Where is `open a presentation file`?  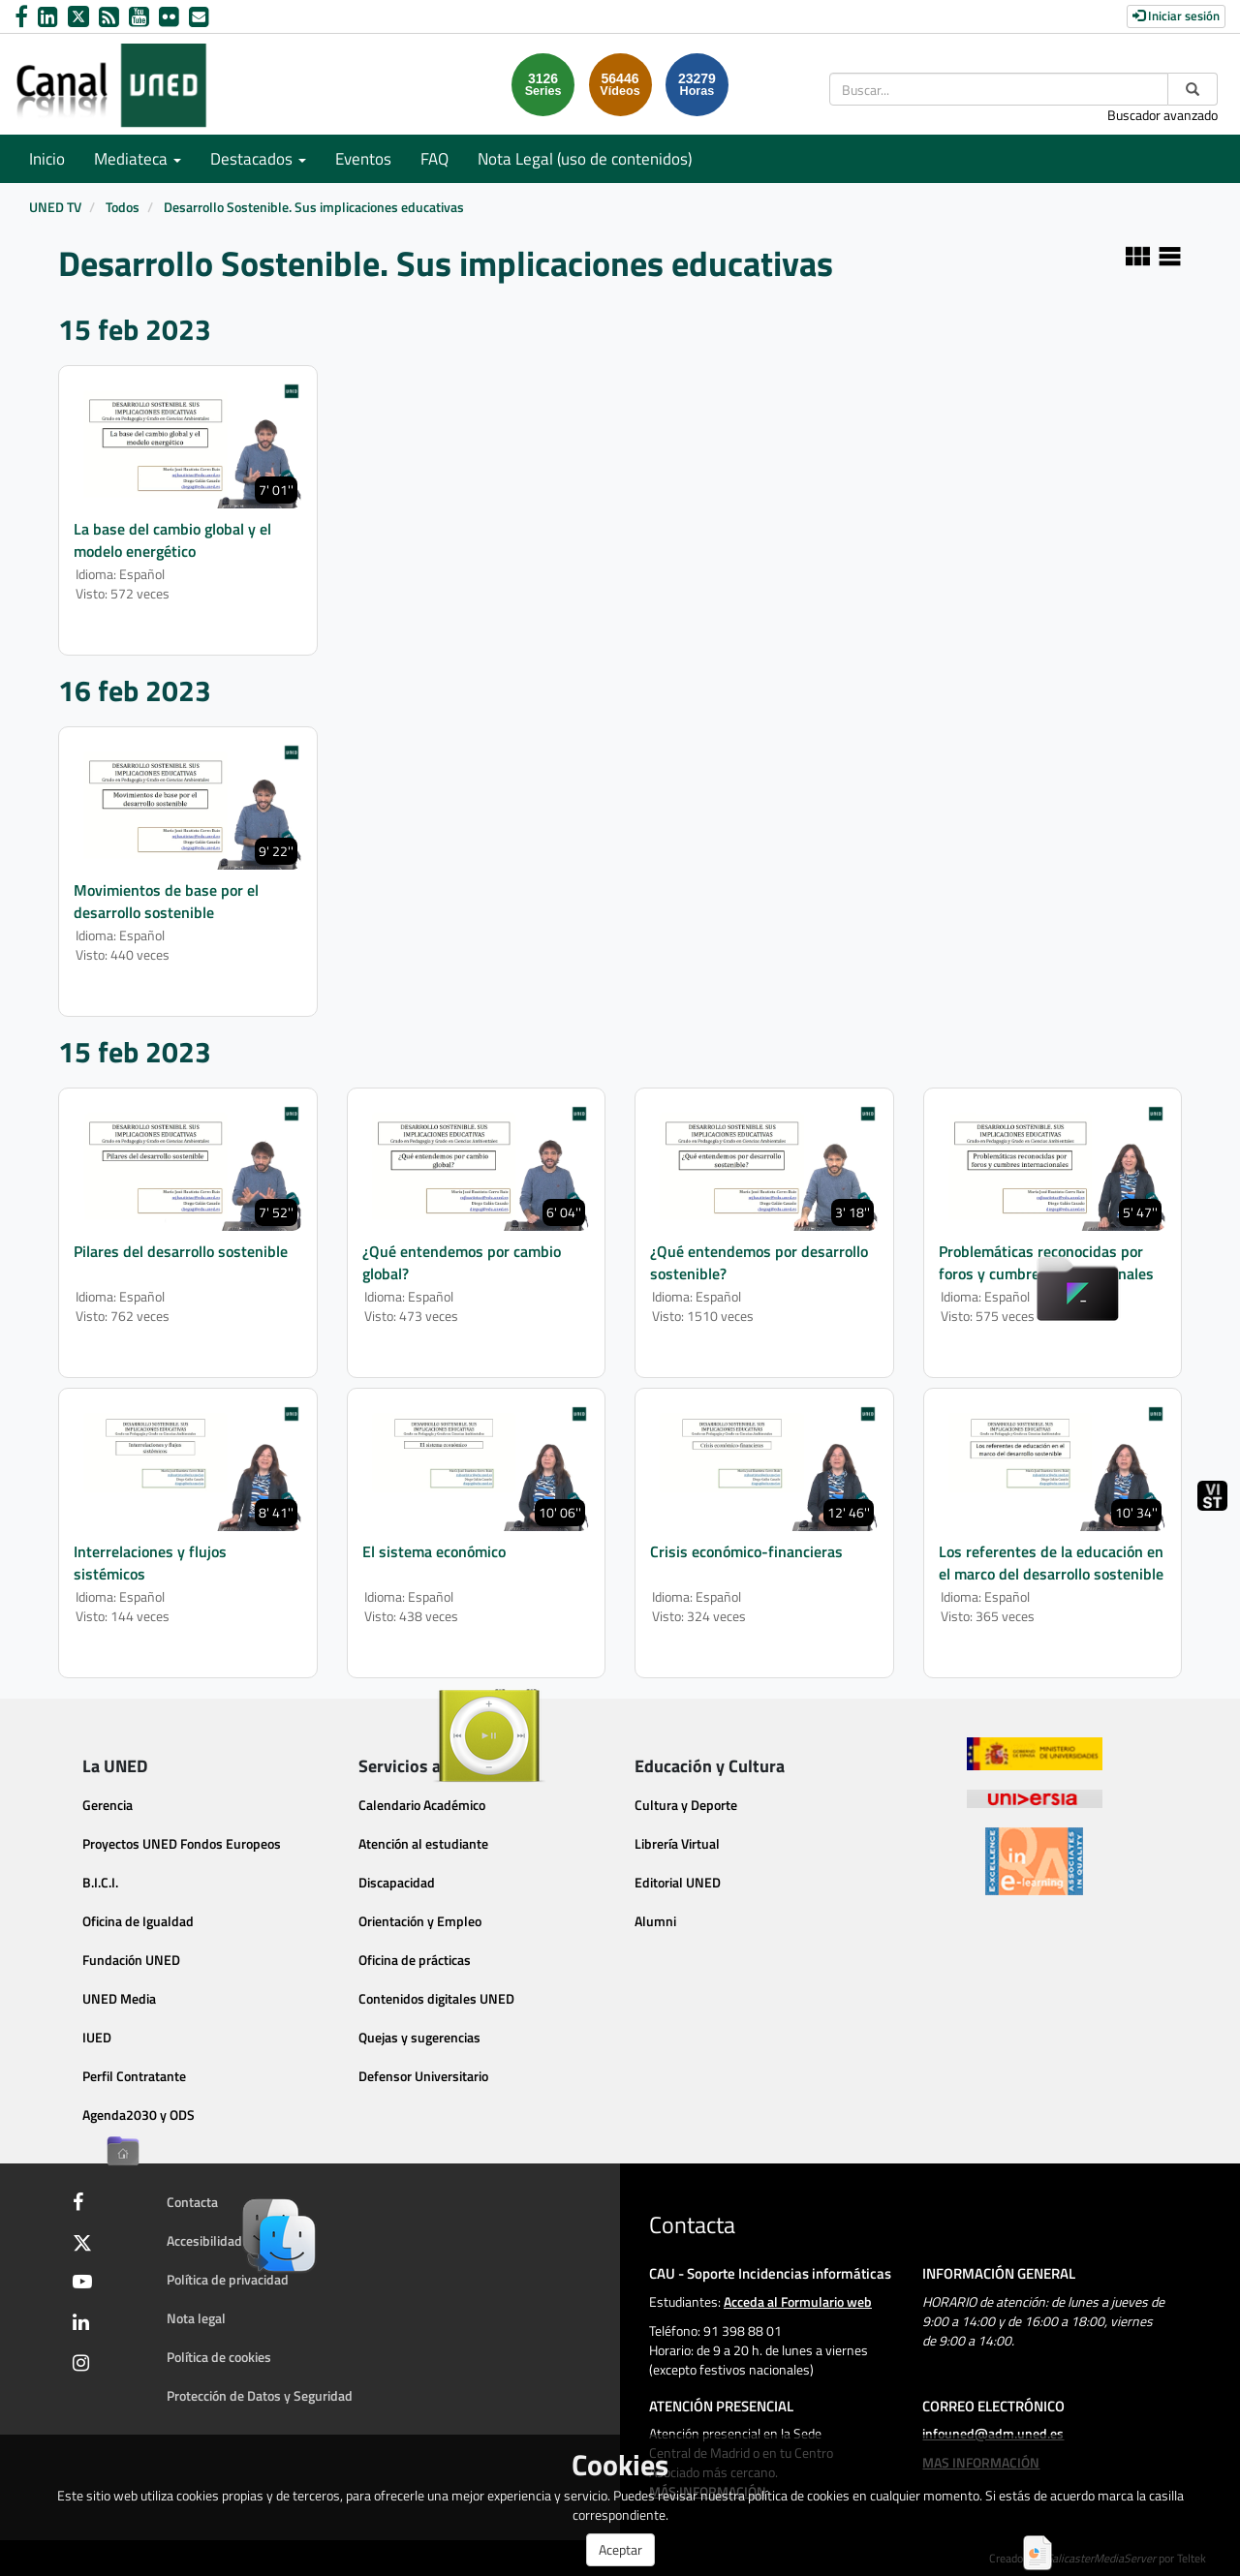 open a presentation file is located at coordinates (1038, 2553).